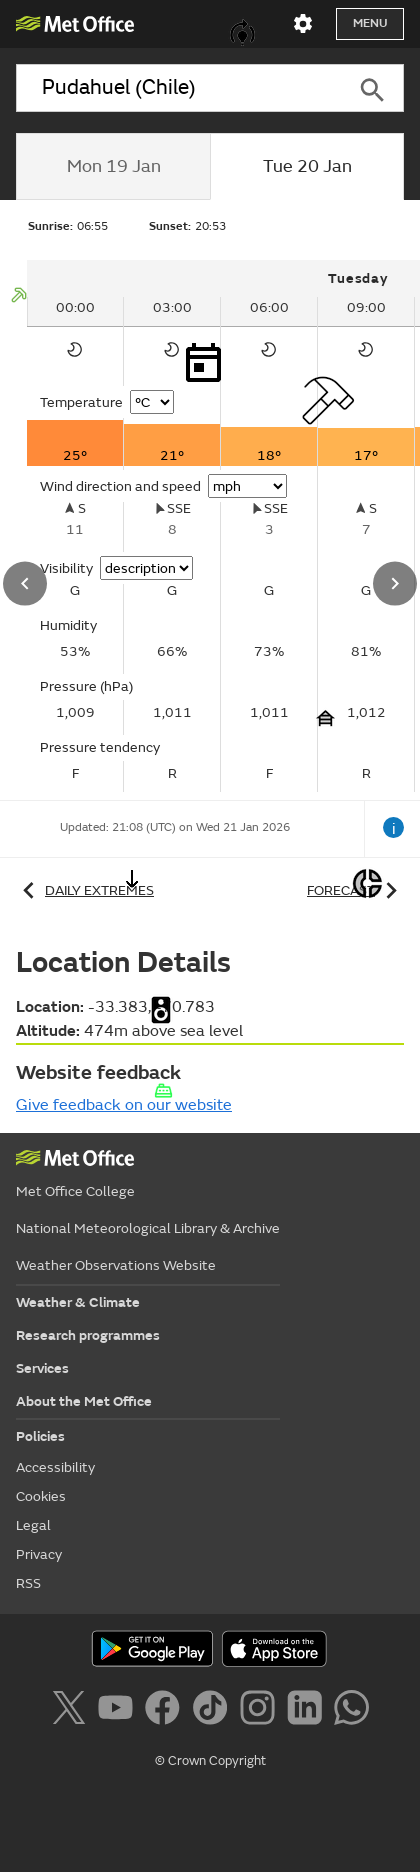 The image size is (420, 1872). I want to click on select or pick an item from a list, so click(19, 295).